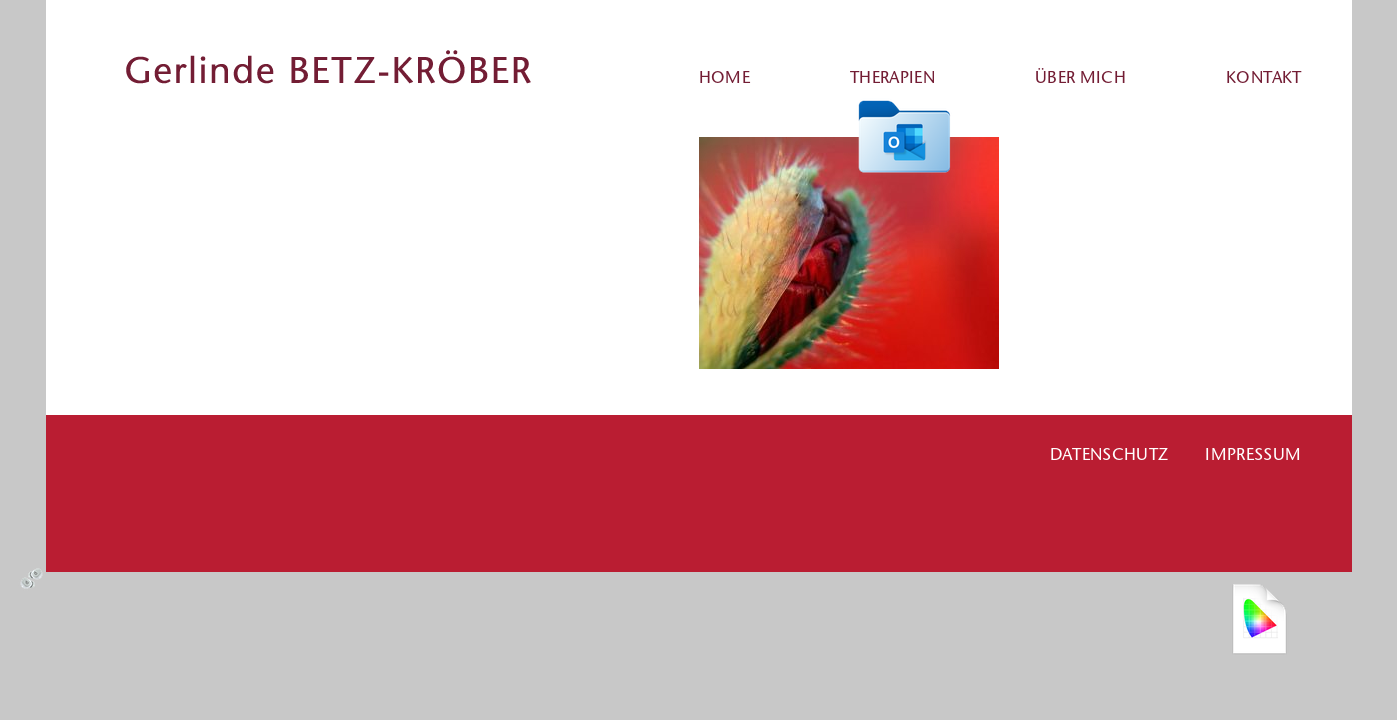 Image resolution: width=1397 pixels, height=720 pixels. I want to click on connect beats wireless earbuds via bluetooth, so click(31, 578).